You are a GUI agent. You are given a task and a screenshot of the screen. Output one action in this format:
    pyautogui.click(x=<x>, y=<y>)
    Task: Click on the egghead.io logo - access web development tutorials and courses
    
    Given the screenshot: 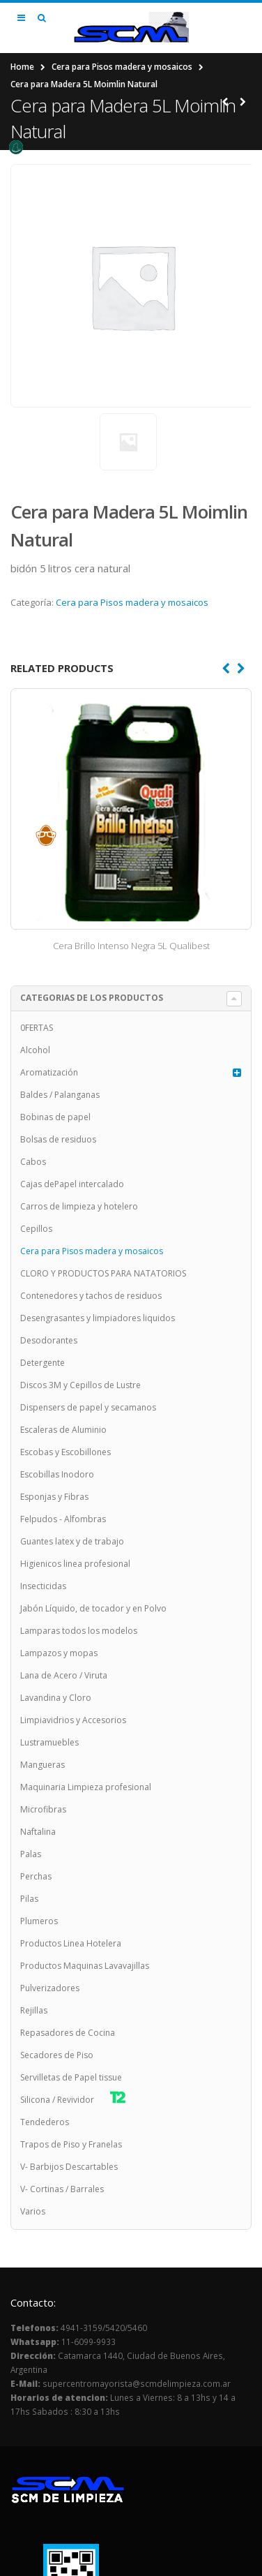 What is the action you would take?
    pyautogui.click(x=46, y=835)
    